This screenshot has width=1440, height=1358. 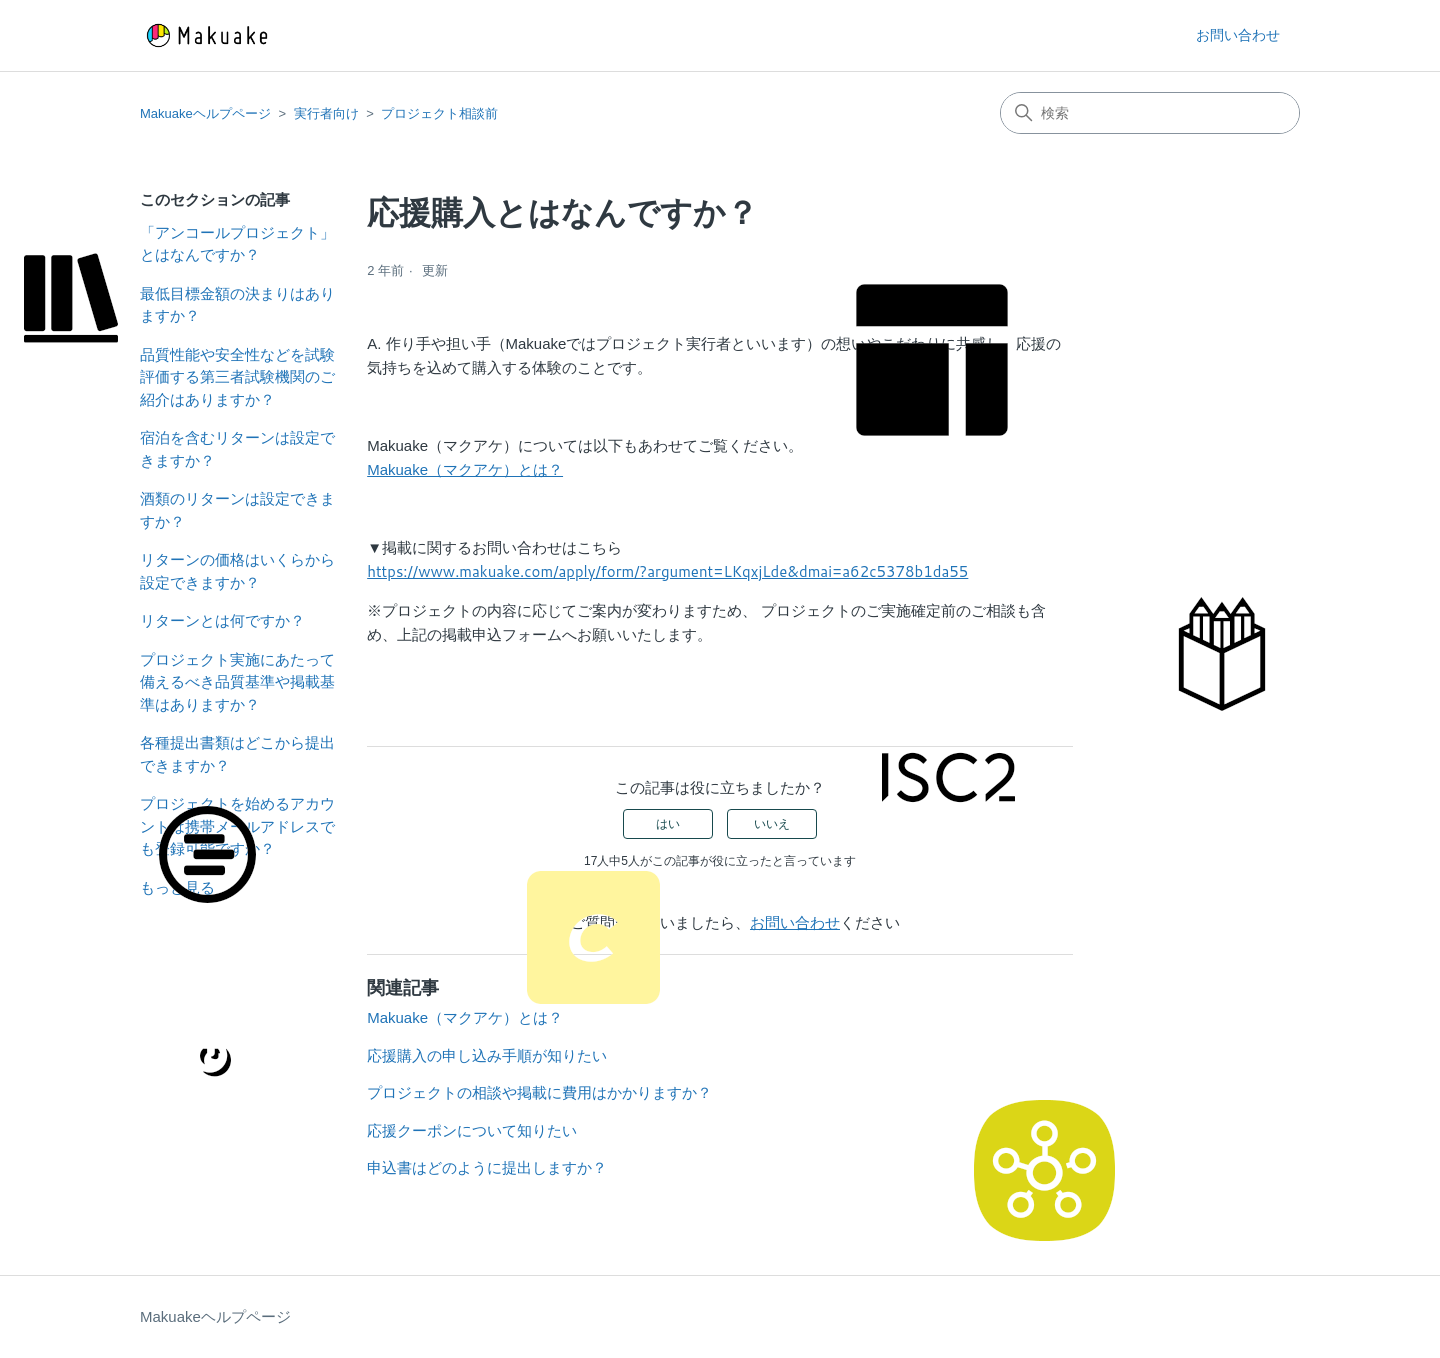 What do you see at coordinates (948, 777) in the screenshot?
I see `ISC² official logo` at bounding box center [948, 777].